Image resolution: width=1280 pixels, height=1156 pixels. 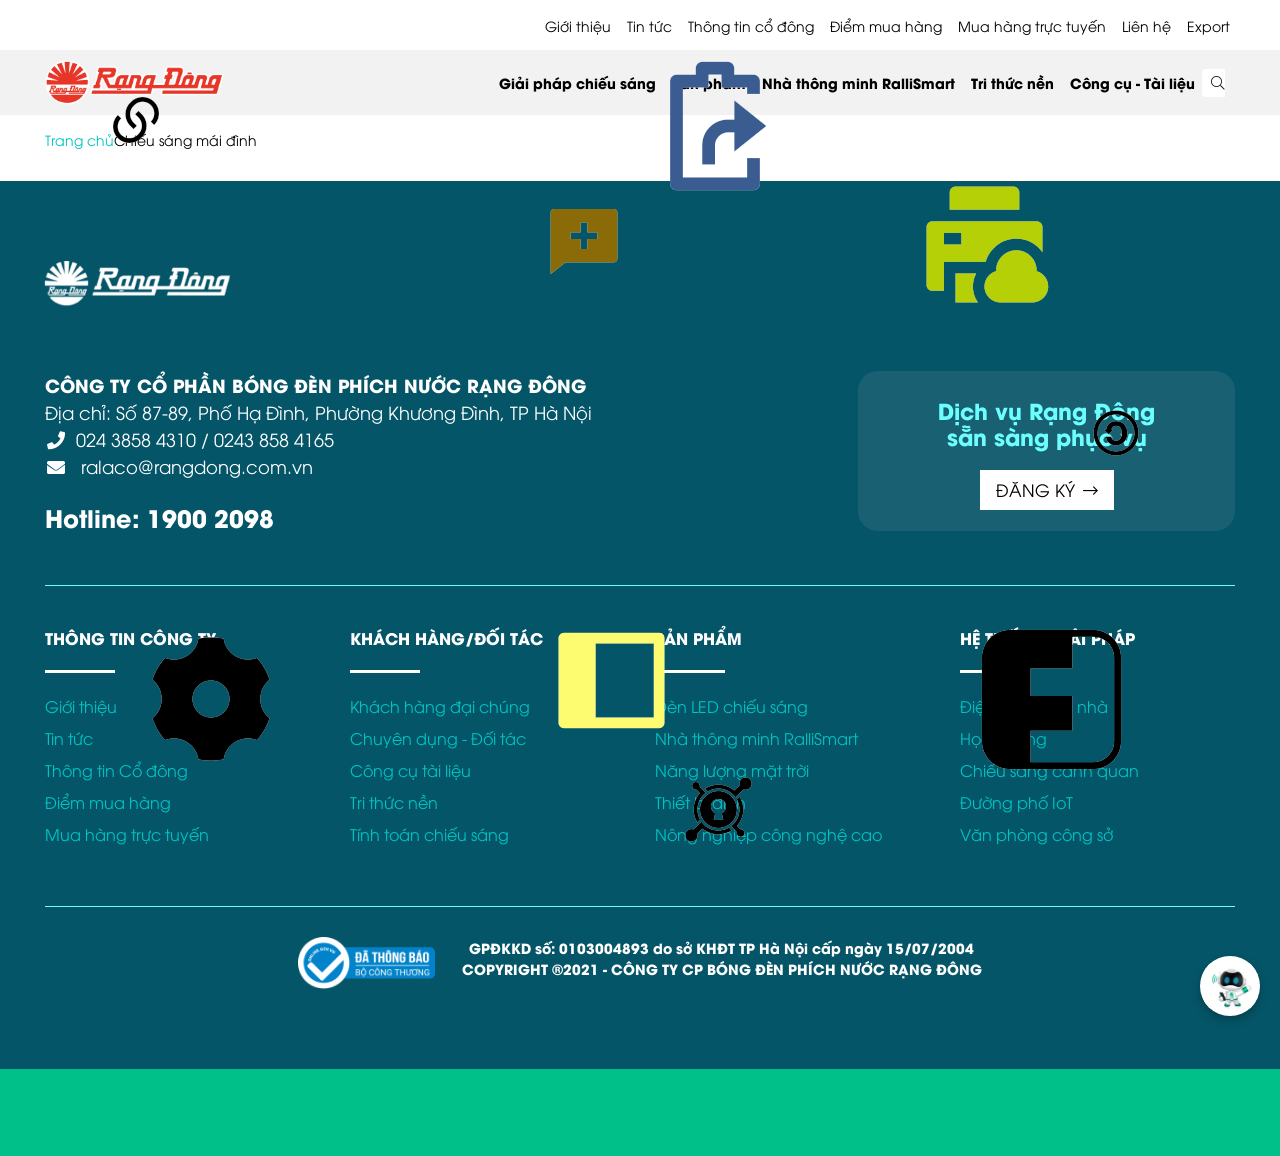 What do you see at coordinates (715, 126) in the screenshot?
I see `share battery power with another device` at bounding box center [715, 126].